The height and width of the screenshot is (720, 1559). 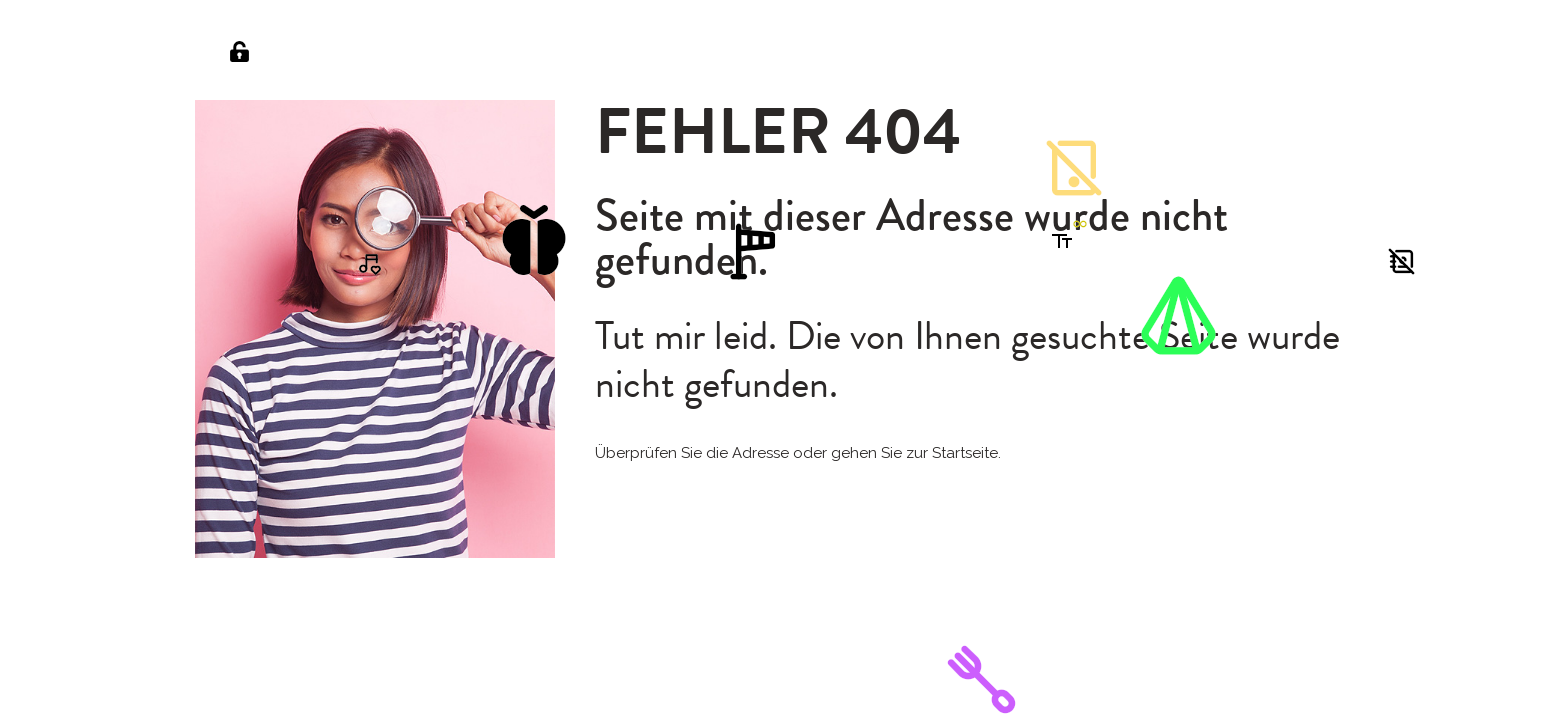 What do you see at coordinates (1178, 317) in the screenshot?
I see `view 3D shape or geometric object` at bounding box center [1178, 317].